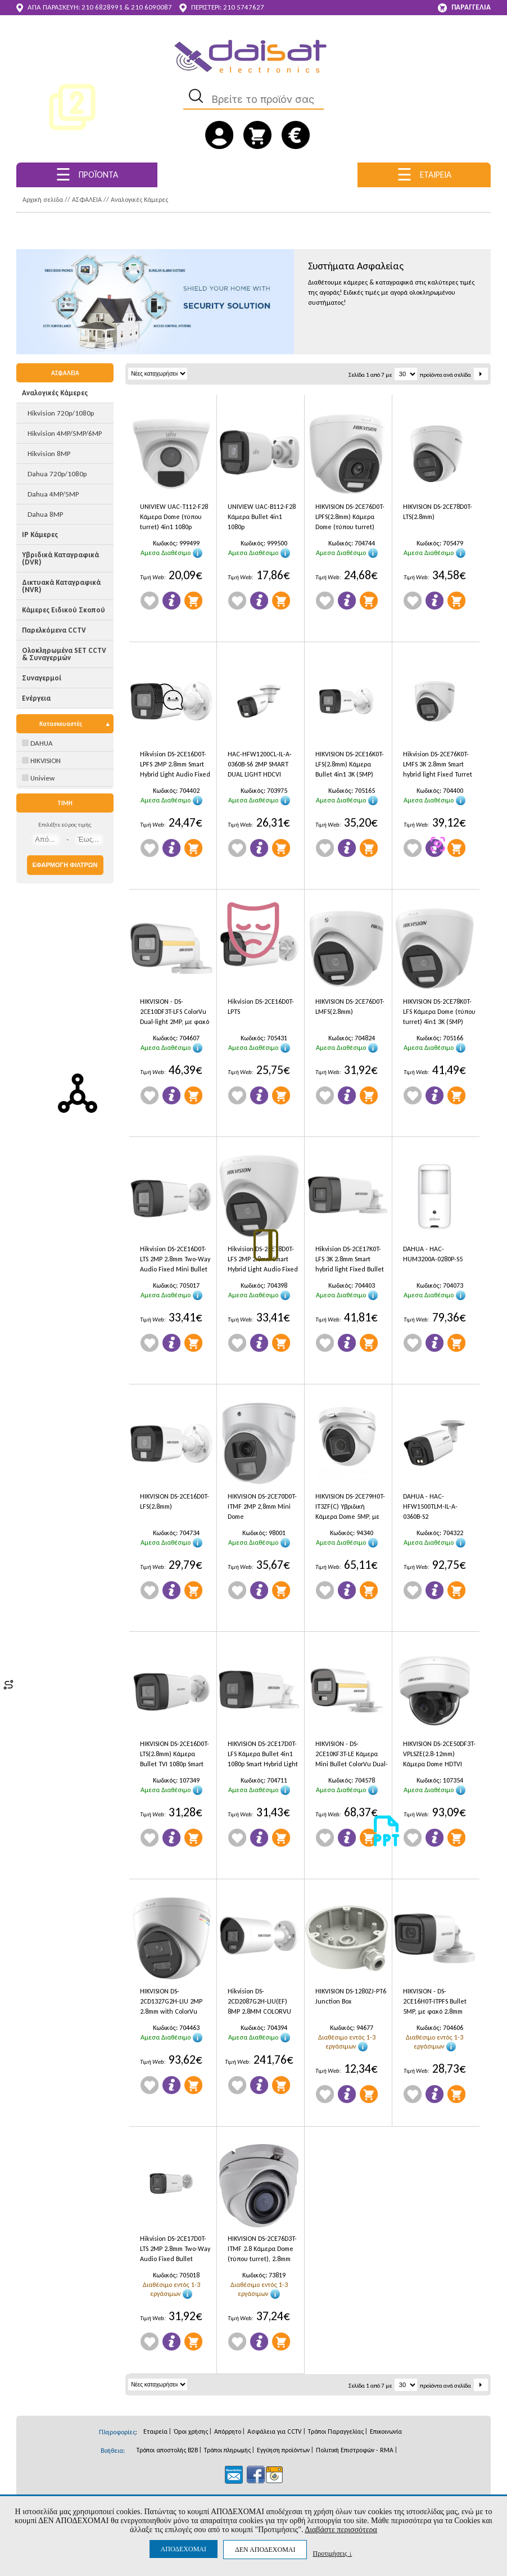 The image size is (507, 2576). I want to click on PowerPoint file type indicator, so click(386, 1831).